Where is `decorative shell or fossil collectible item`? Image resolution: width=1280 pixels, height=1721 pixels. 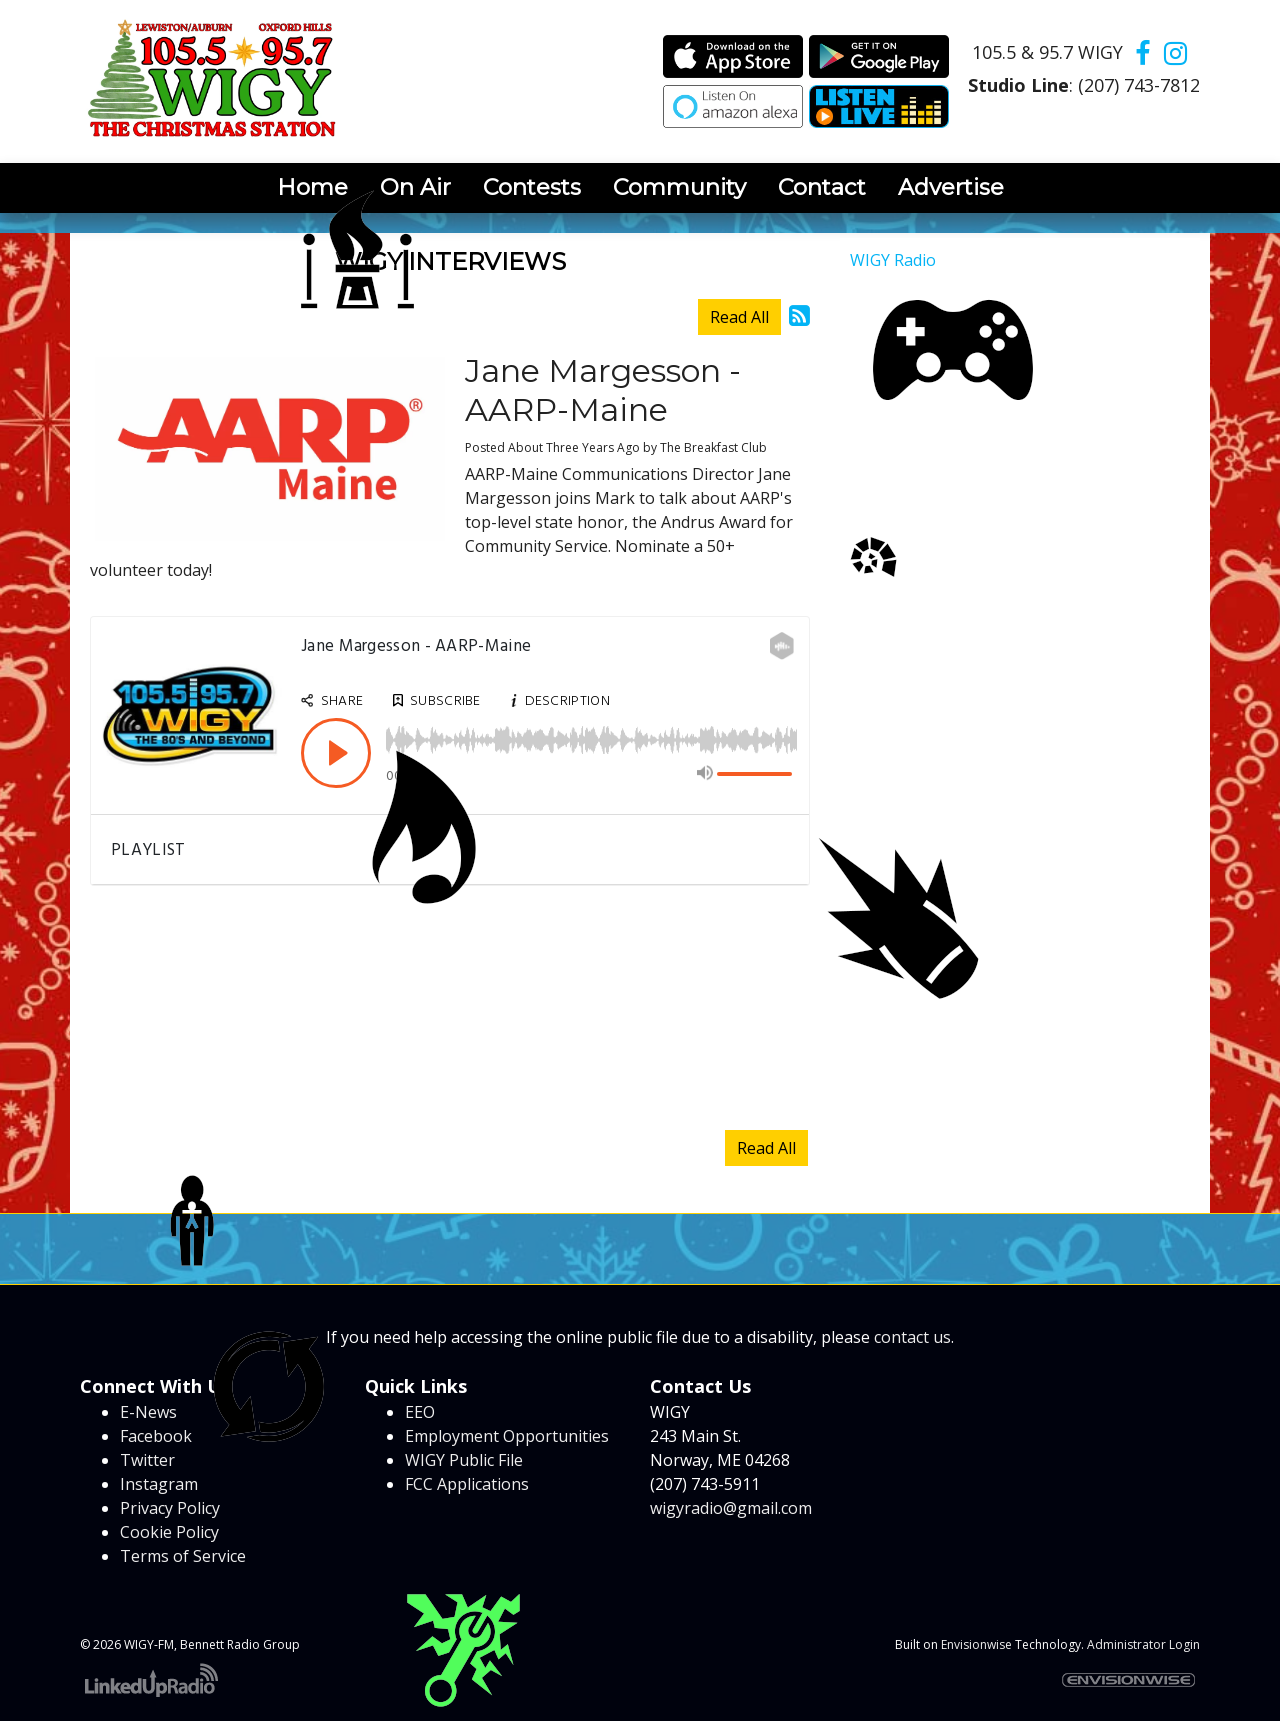 decorative shell or fossil collectible item is located at coordinates (874, 557).